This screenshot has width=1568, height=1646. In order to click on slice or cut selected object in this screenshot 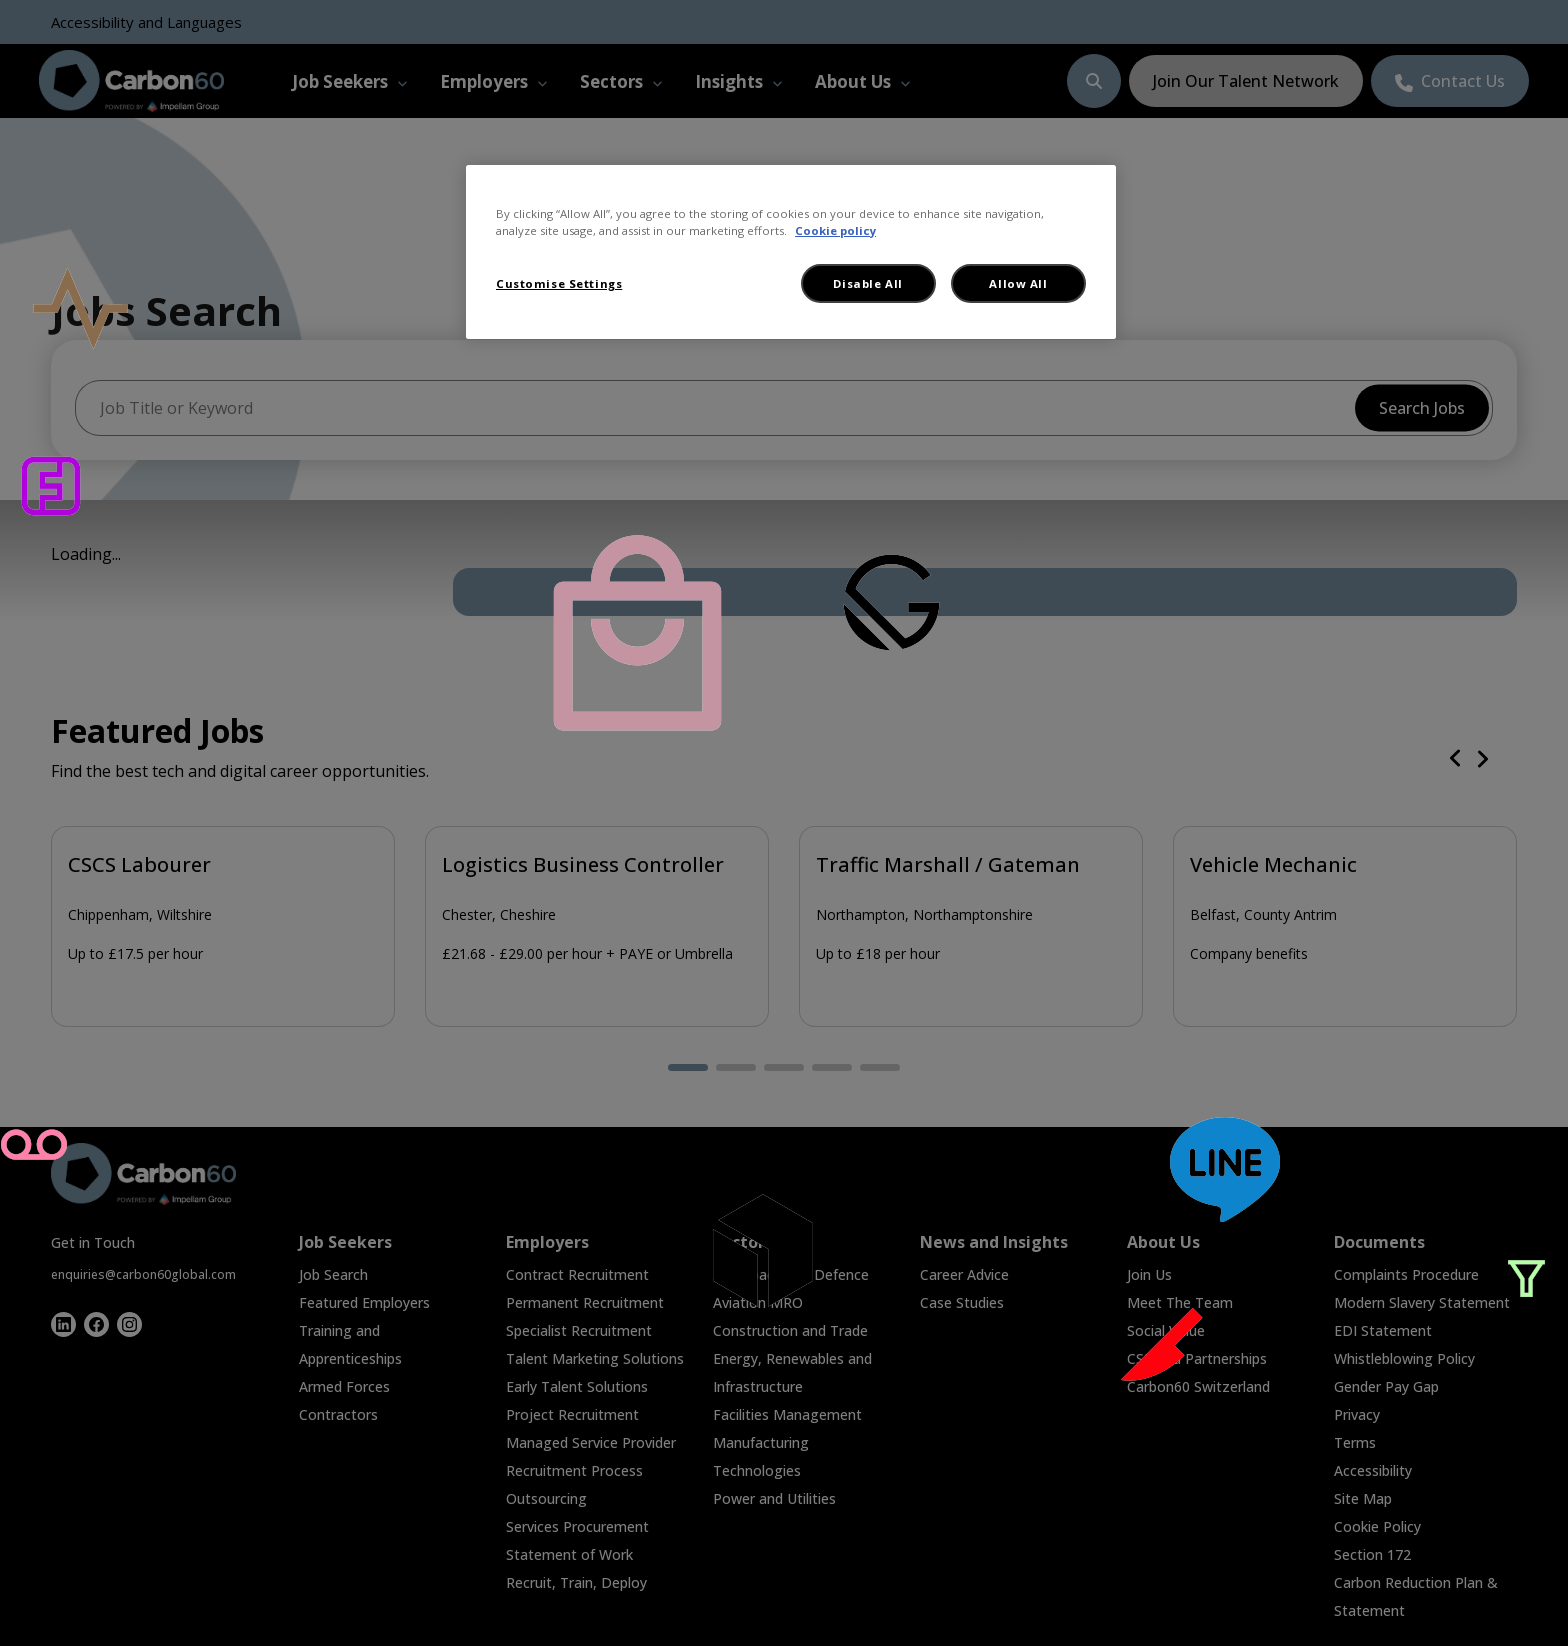, I will do `click(1166, 1344)`.